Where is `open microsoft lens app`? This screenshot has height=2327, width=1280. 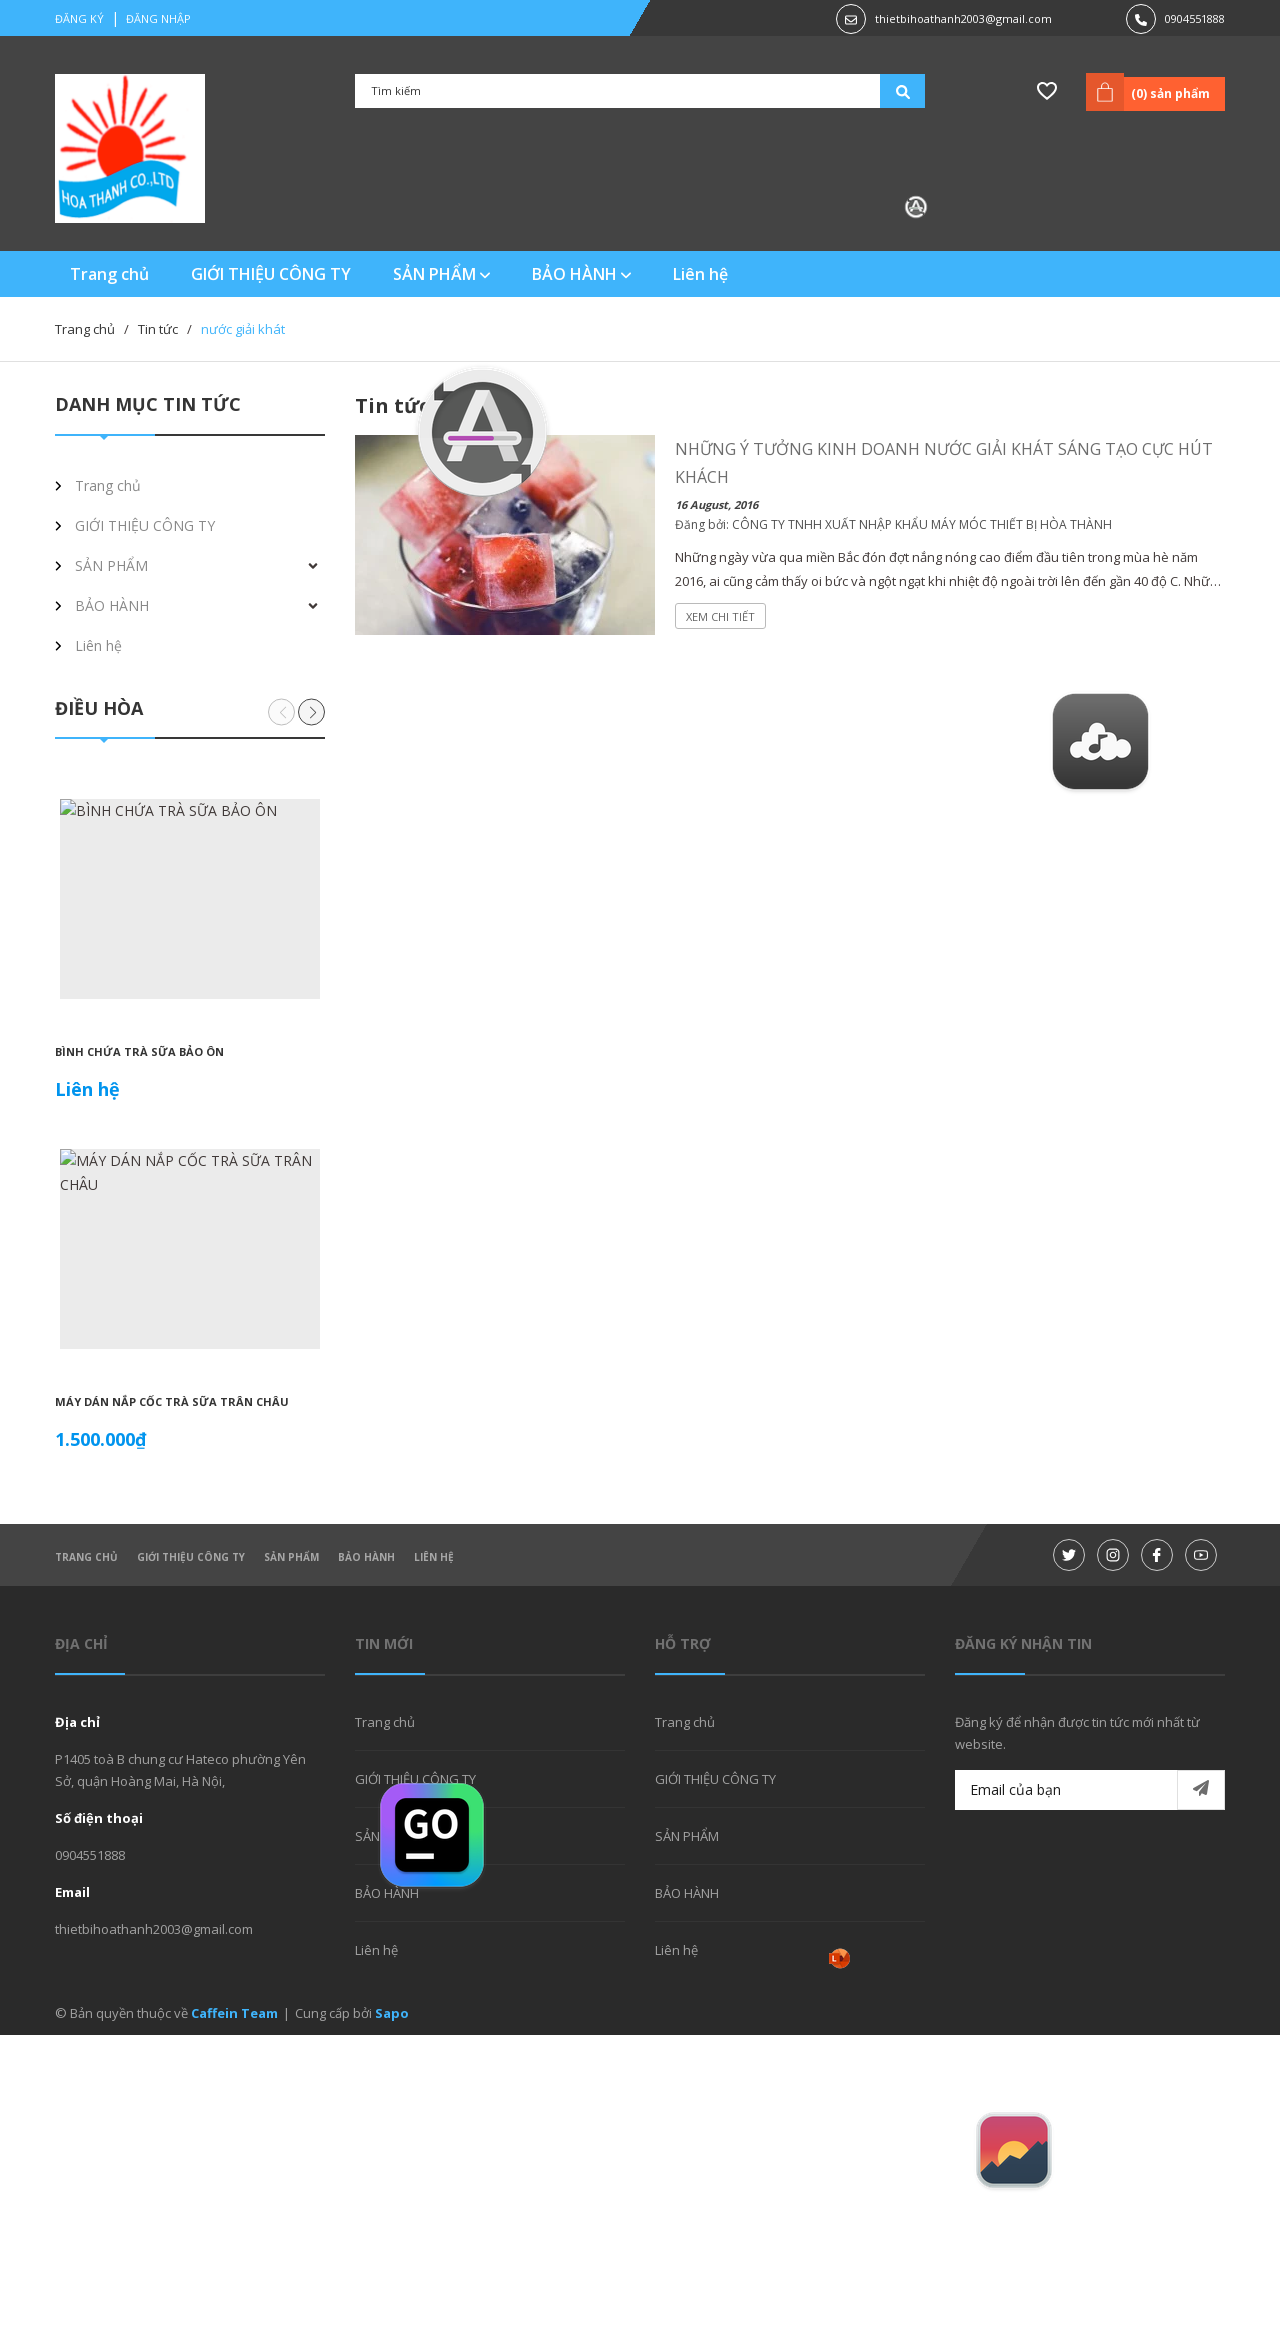 open microsoft lens app is located at coordinates (839, 1958).